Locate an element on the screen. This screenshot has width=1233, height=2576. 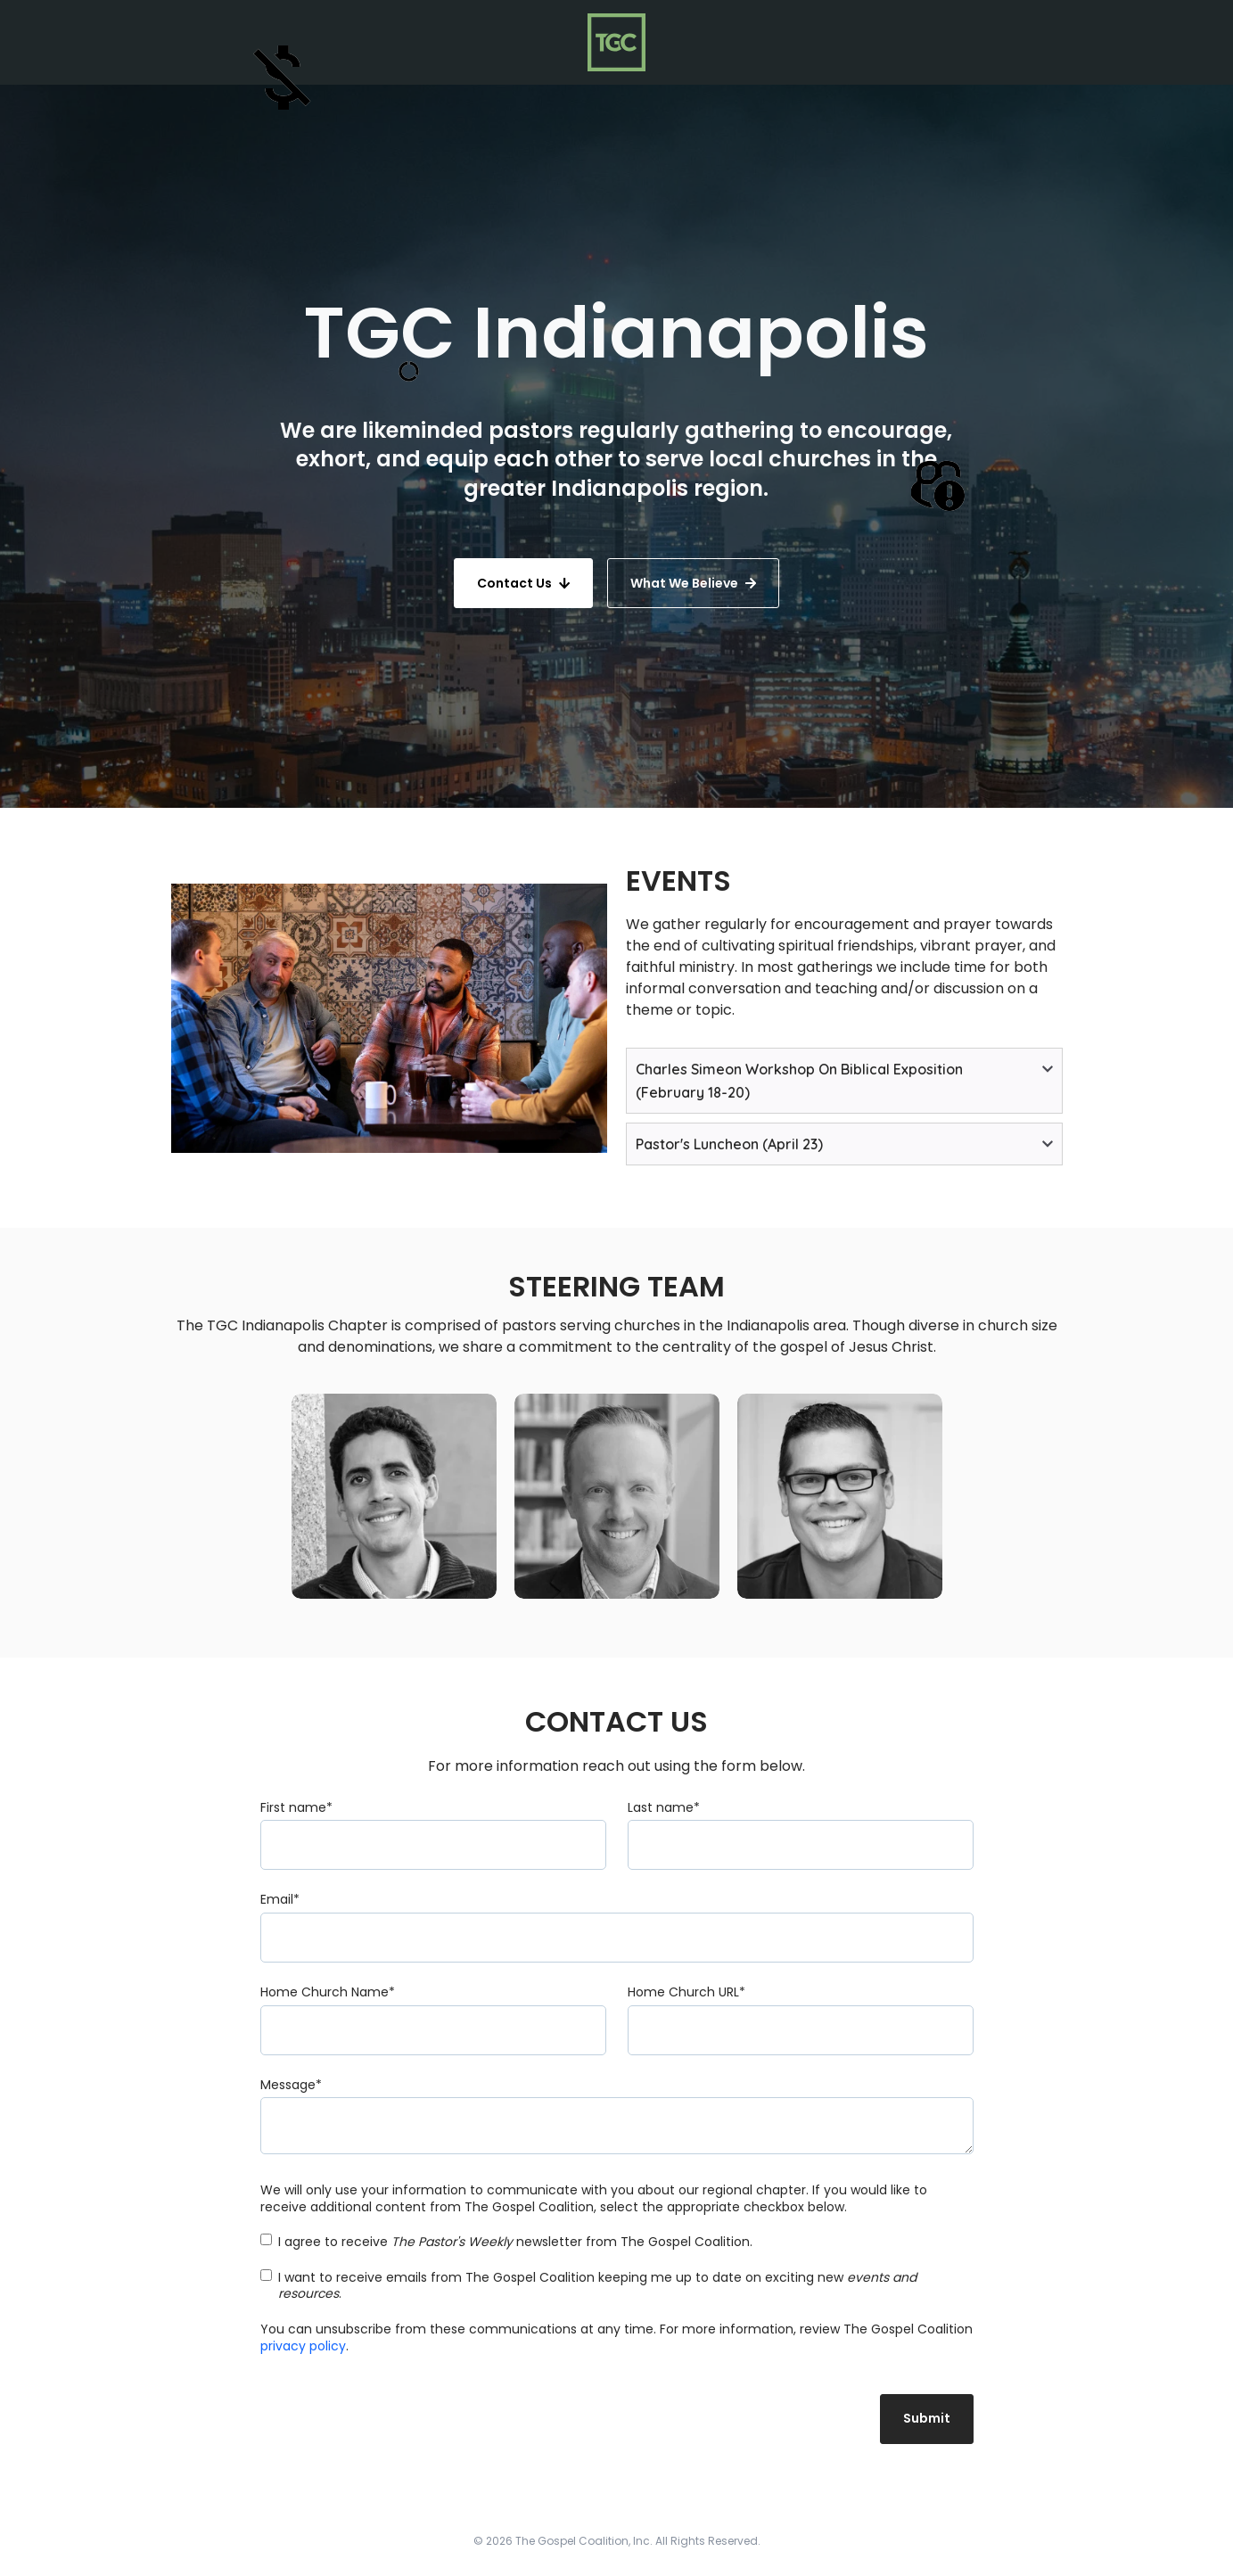
view mobile data usage statistics is located at coordinates (408, 371).